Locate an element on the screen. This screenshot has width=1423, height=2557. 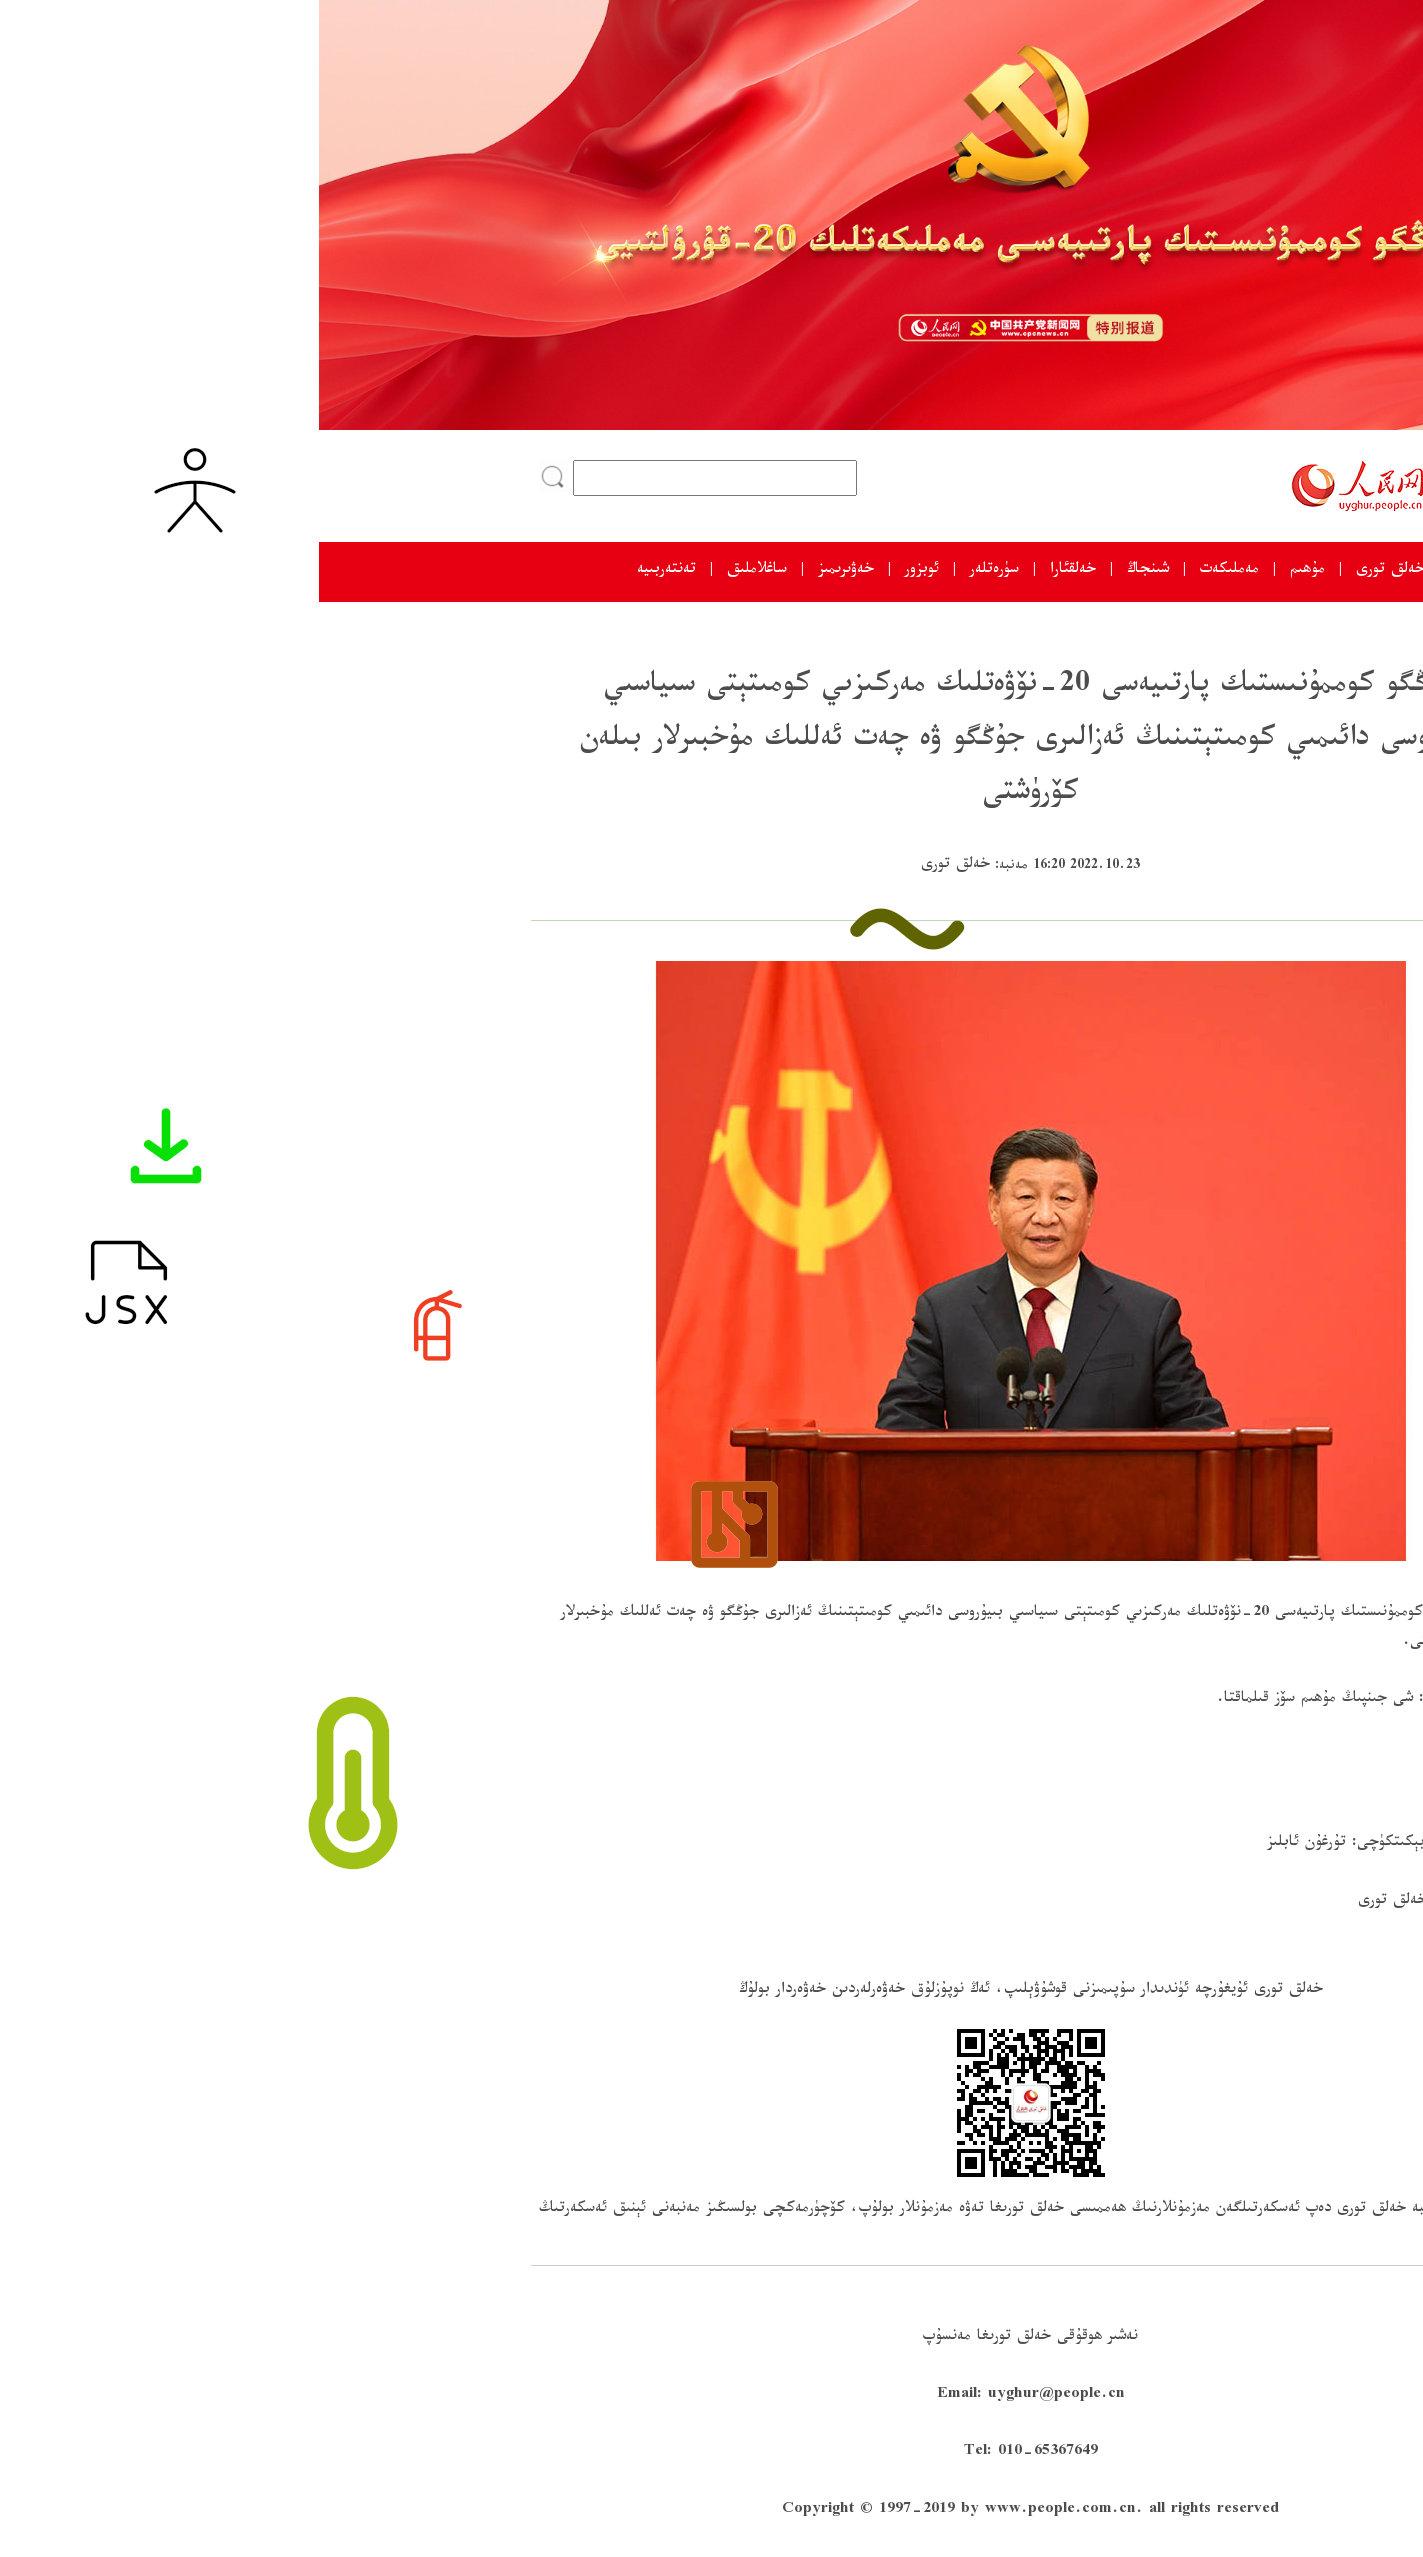
indicates approximate or similar value is located at coordinates (907, 929).